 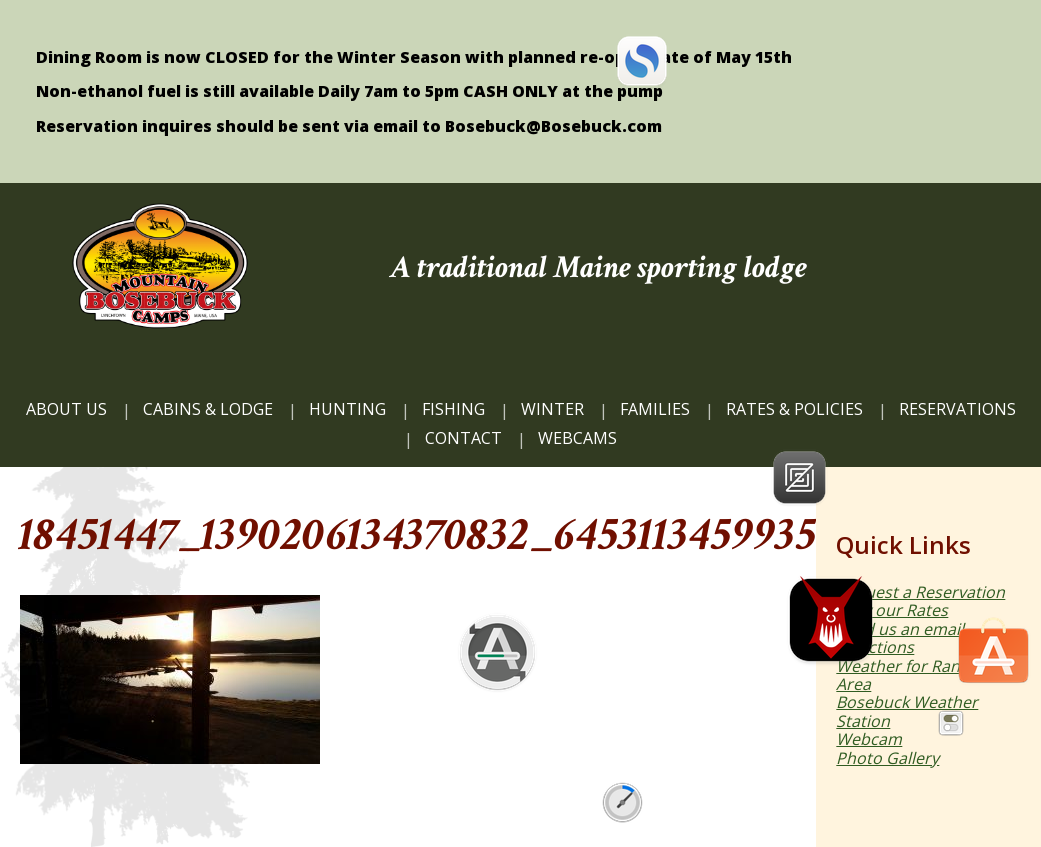 What do you see at coordinates (622, 802) in the screenshot?
I see `open sysprof system profiler` at bounding box center [622, 802].